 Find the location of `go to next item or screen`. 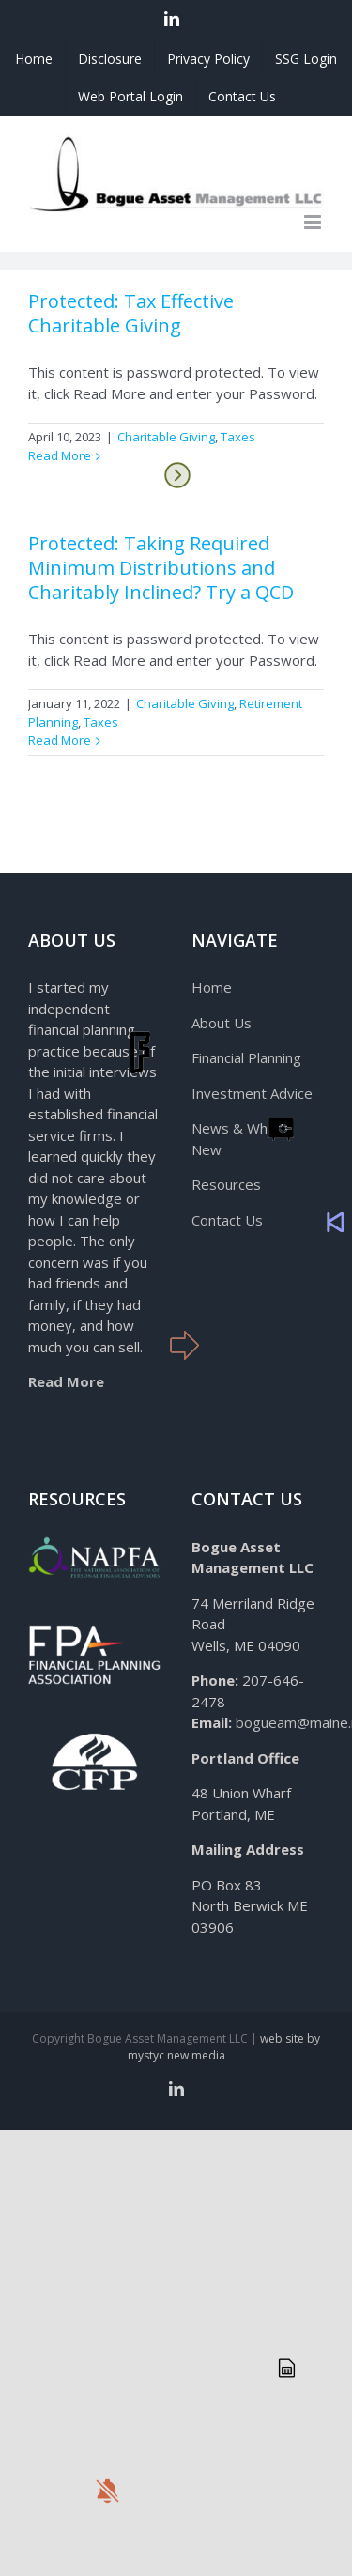

go to next item or screen is located at coordinates (177, 475).